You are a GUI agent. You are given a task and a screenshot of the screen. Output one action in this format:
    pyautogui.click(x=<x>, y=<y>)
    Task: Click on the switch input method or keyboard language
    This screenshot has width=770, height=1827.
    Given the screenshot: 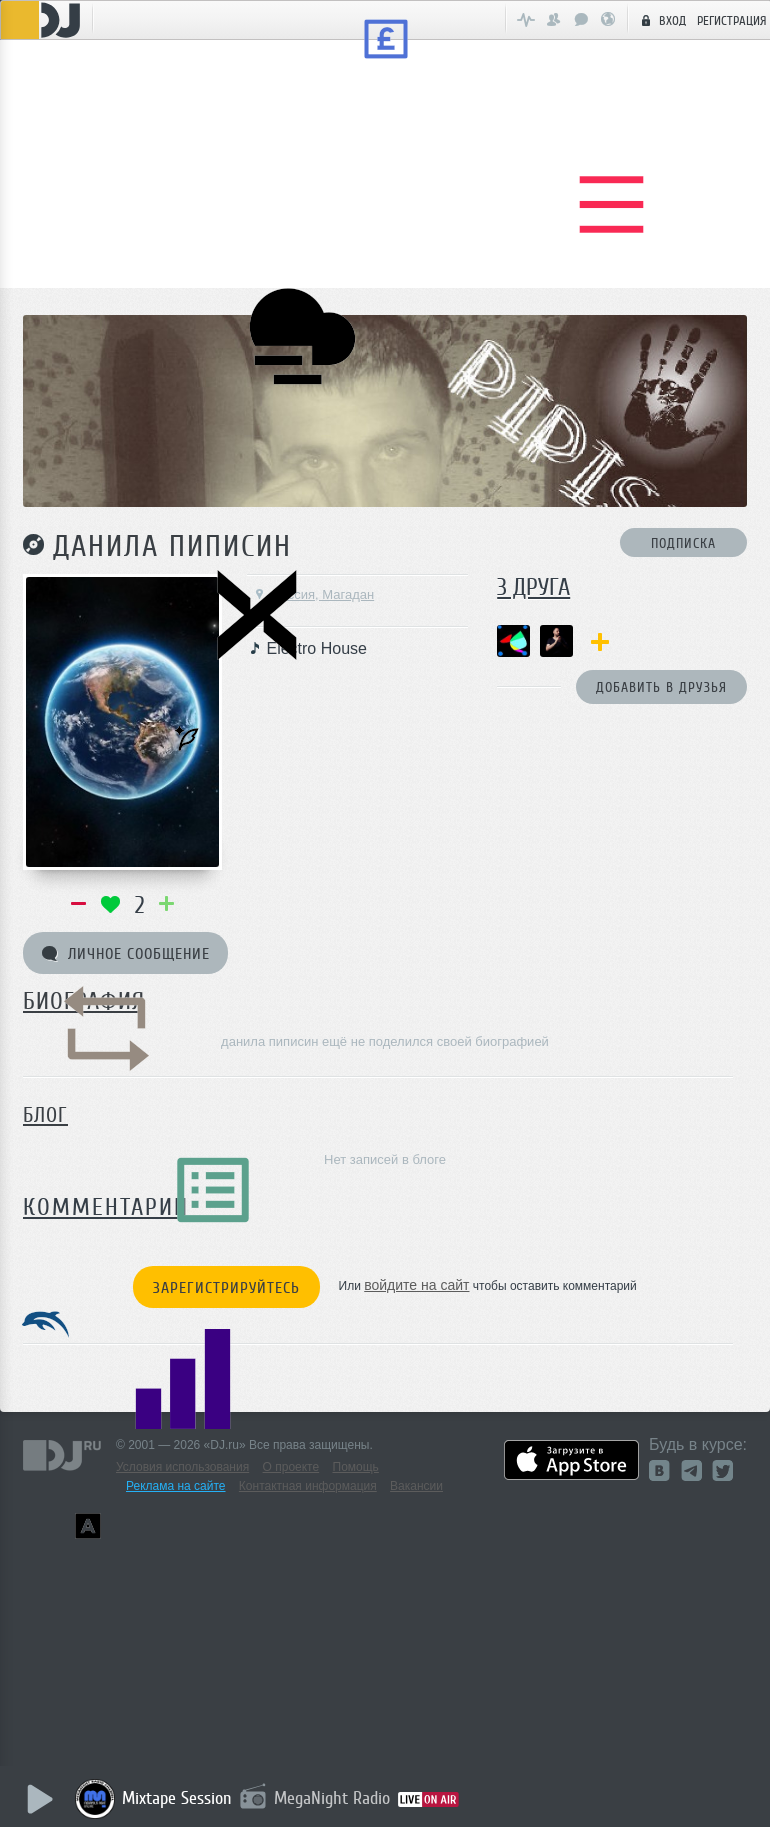 What is the action you would take?
    pyautogui.click(x=88, y=1526)
    